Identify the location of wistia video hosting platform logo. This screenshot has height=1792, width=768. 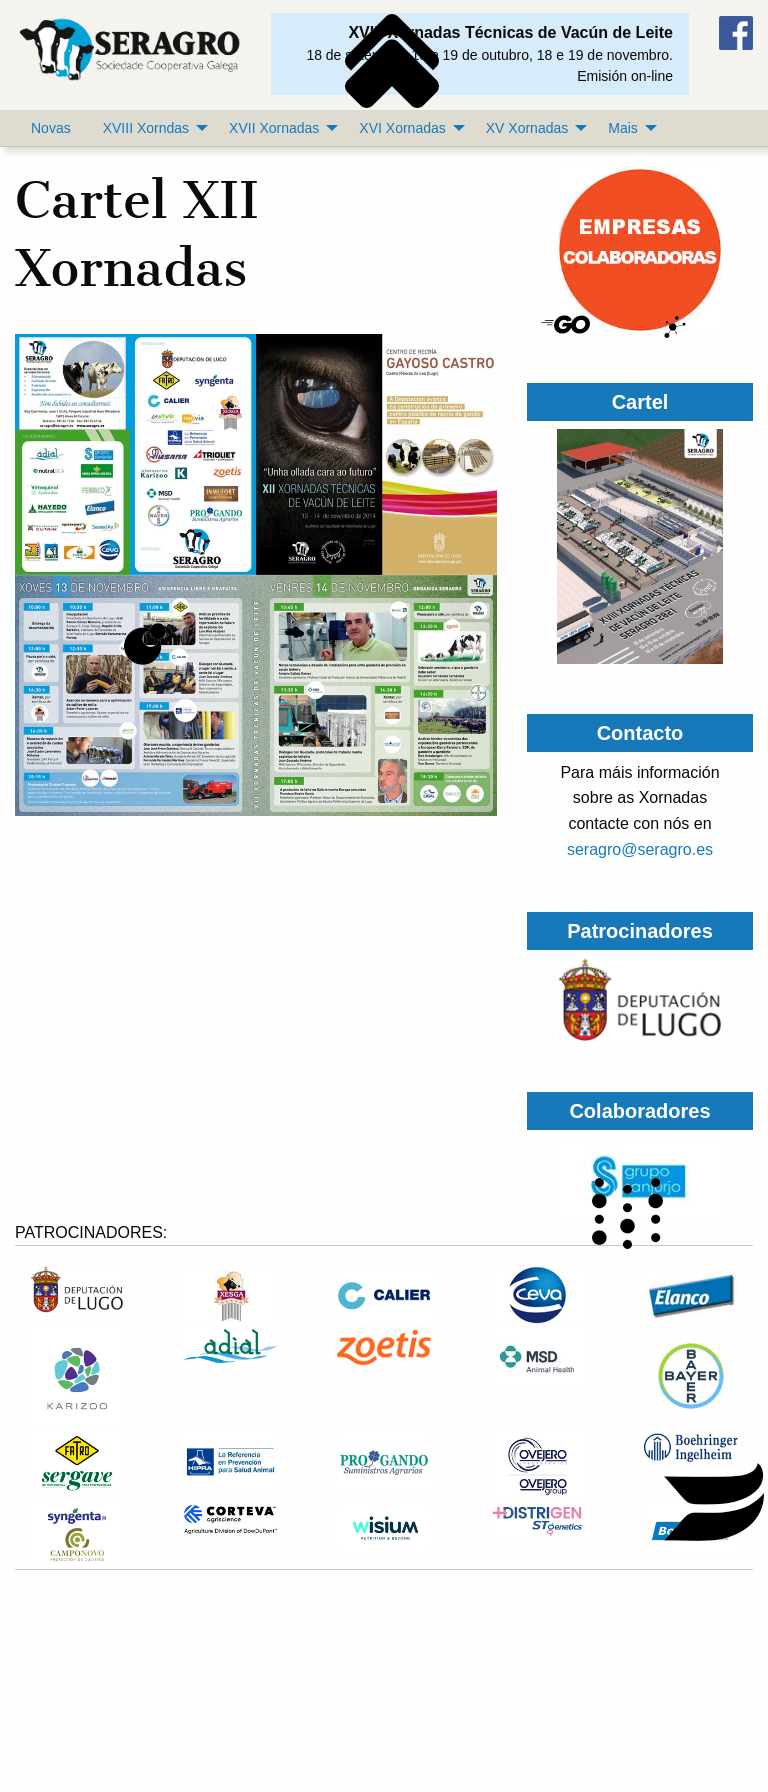
(714, 1502).